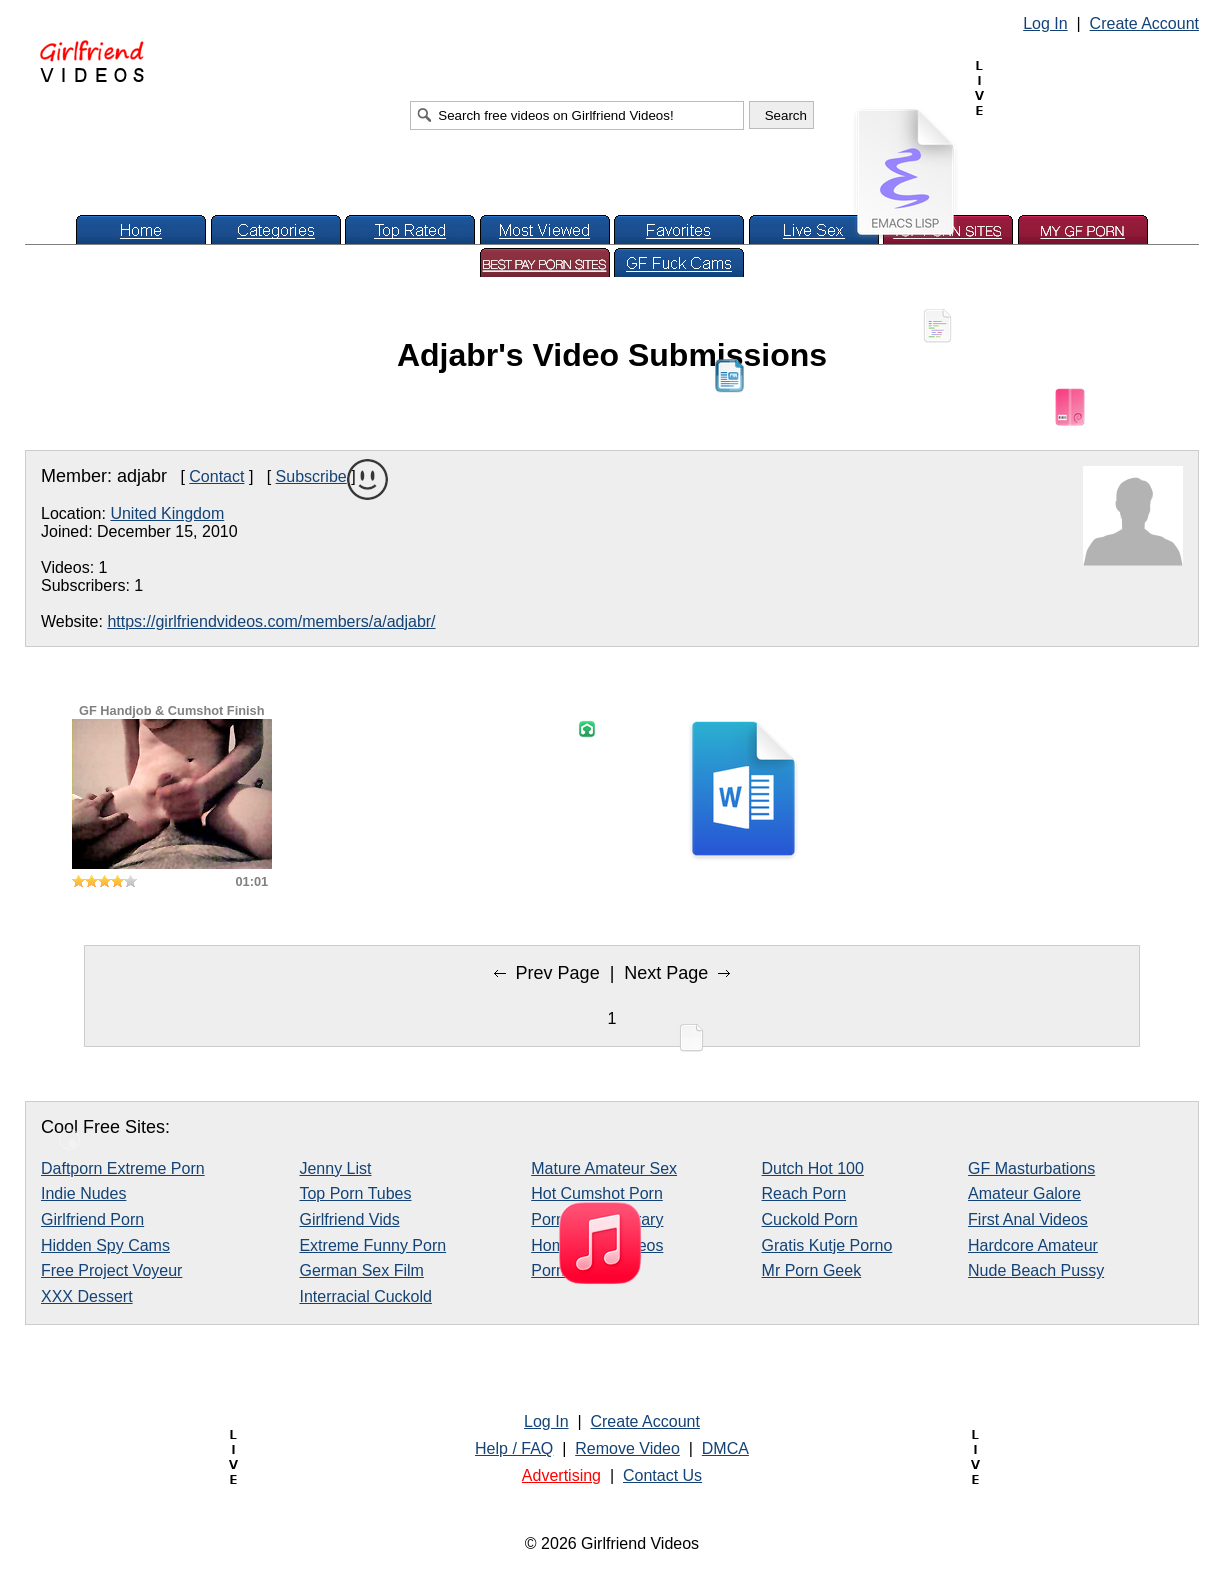 Image resolution: width=1224 pixels, height=1596 pixels. I want to click on indicates an empty or zero-byte file, so click(691, 1037).